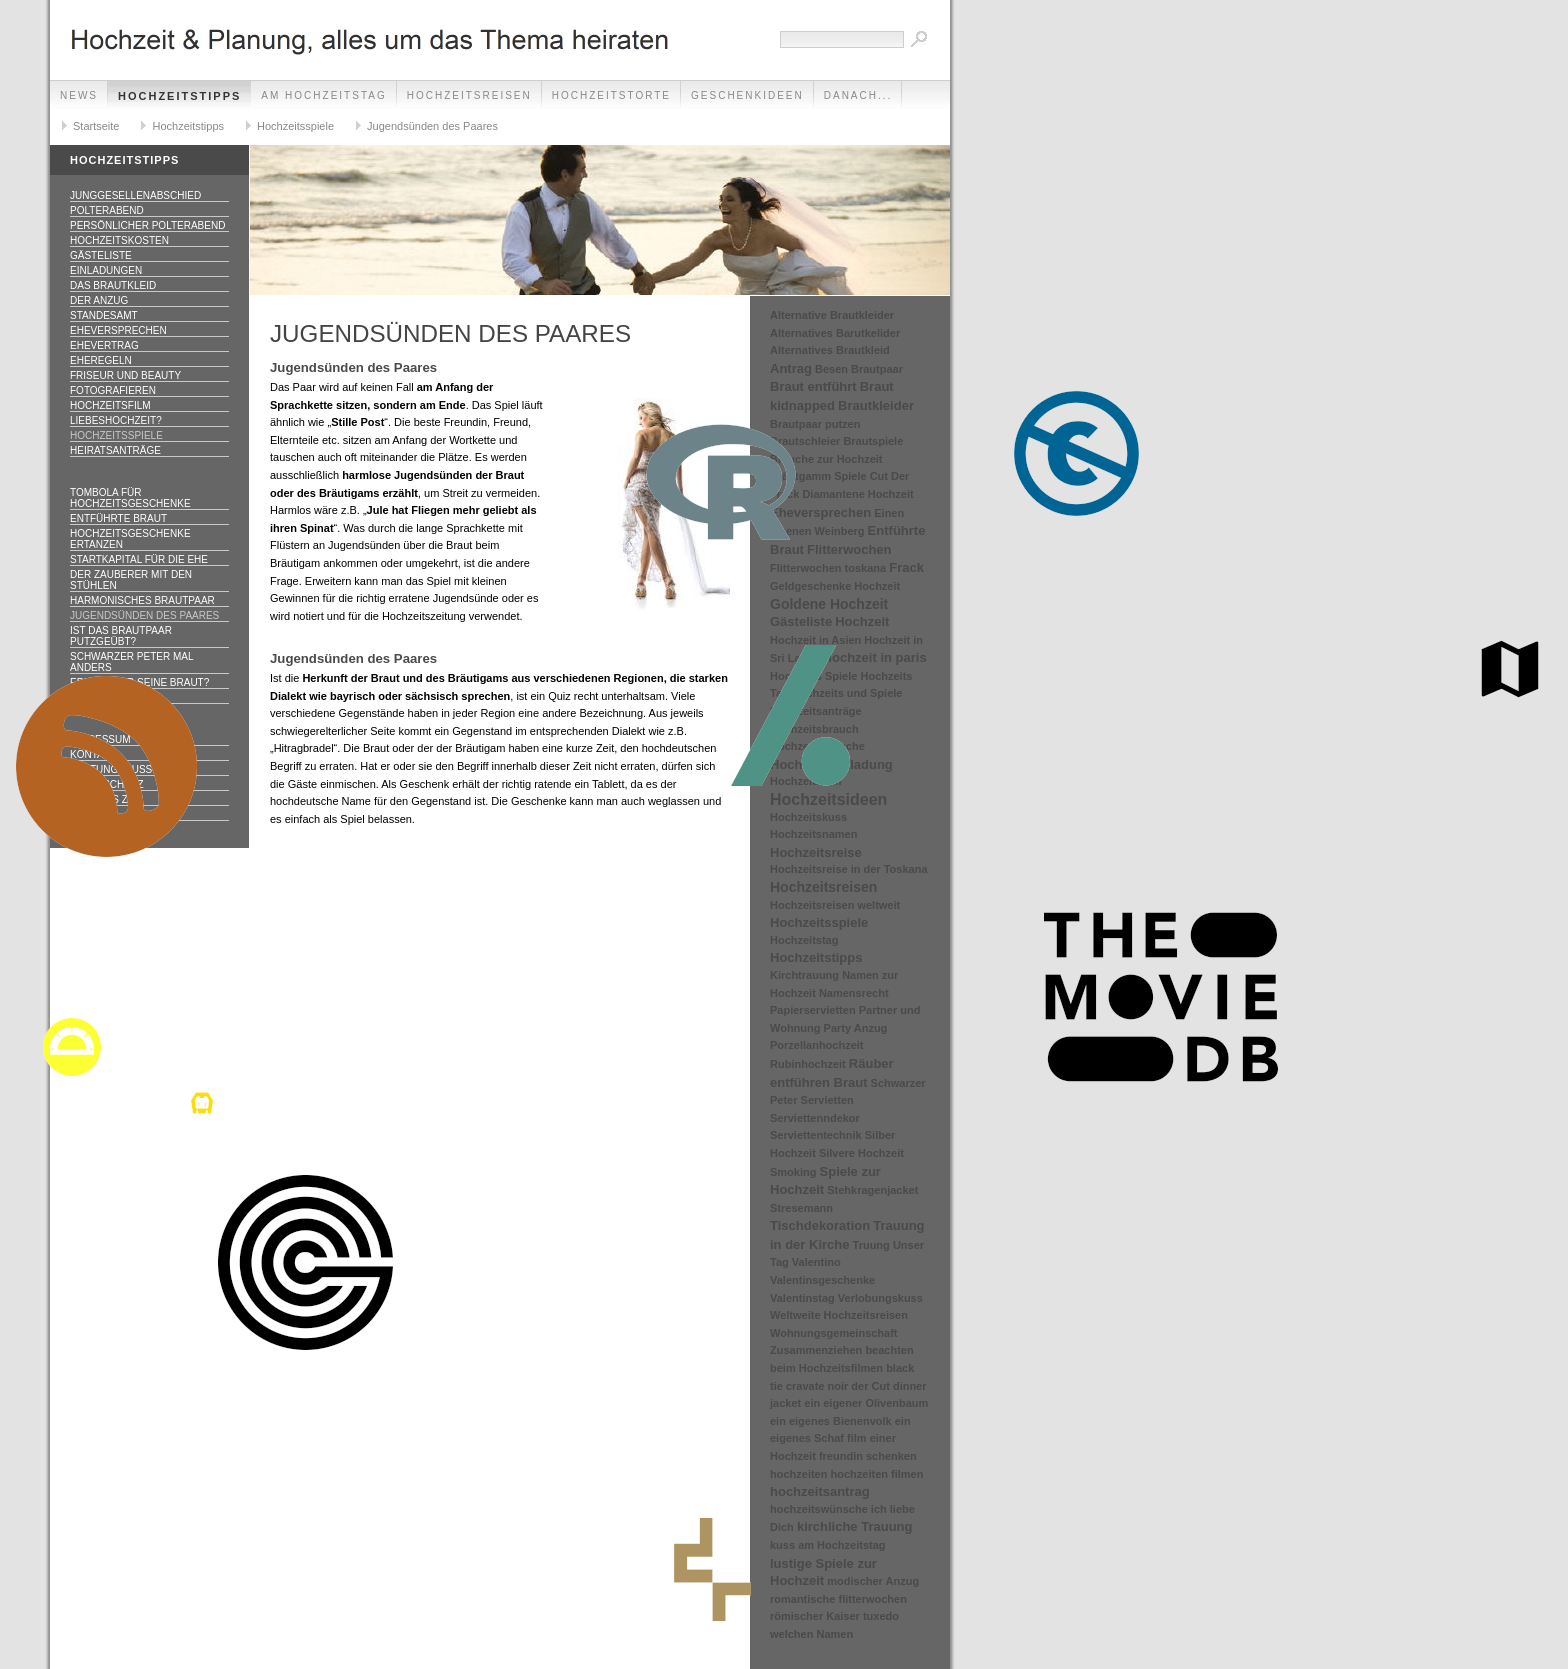 This screenshot has width=1568, height=1669. I want to click on apache cordova framework logo, so click(202, 1103).